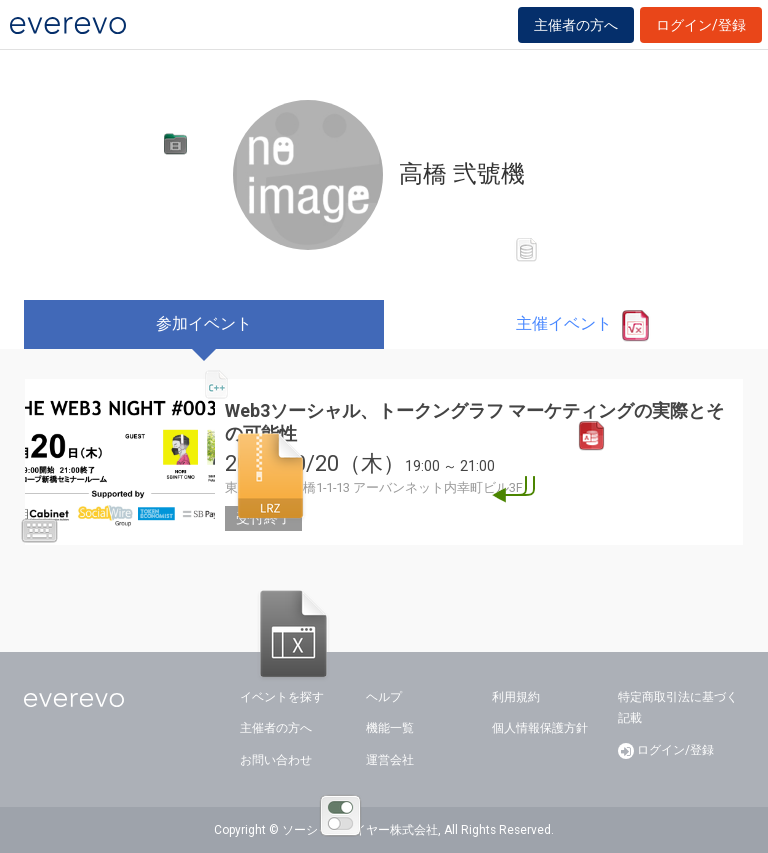 The width and height of the screenshot is (768, 853). What do you see at coordinates (591, 435) in the screenshot?
I see `microsoft access database file` at bounding box center [591, 435].